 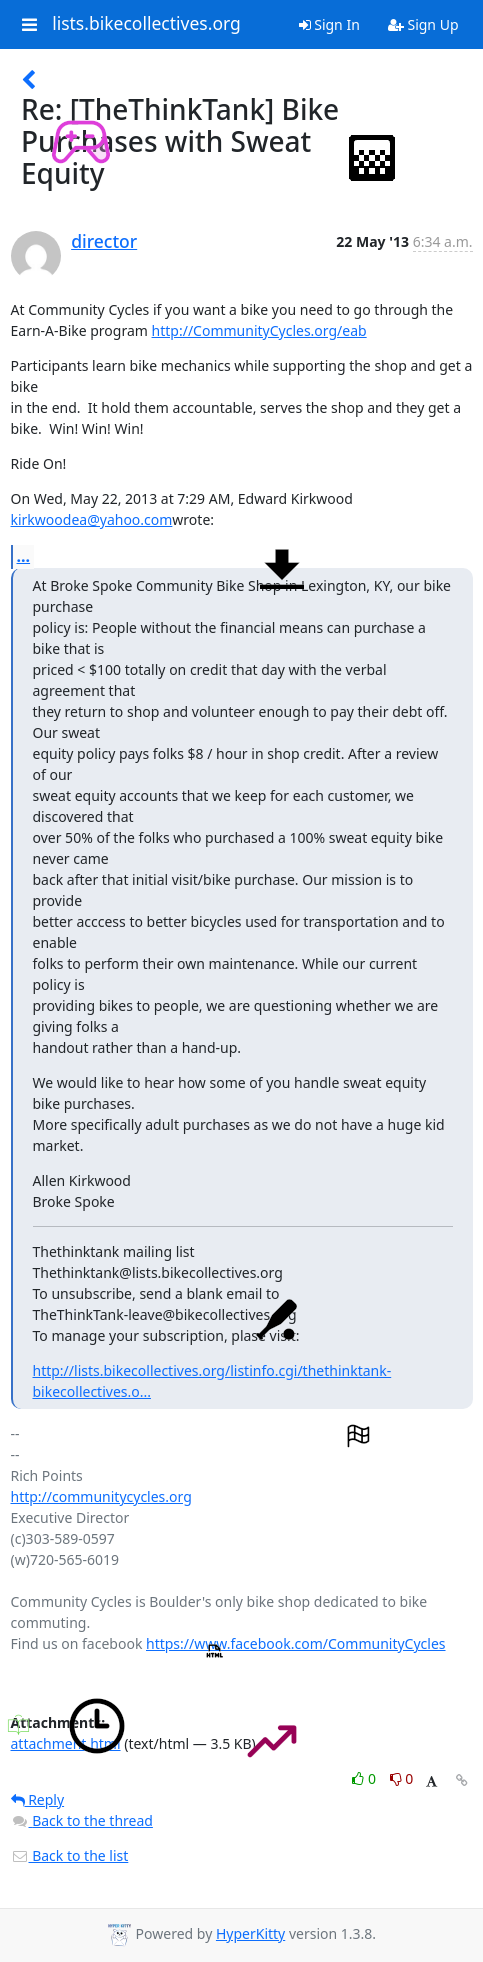 I want to click on view current time, so click(x=97, y=1726).